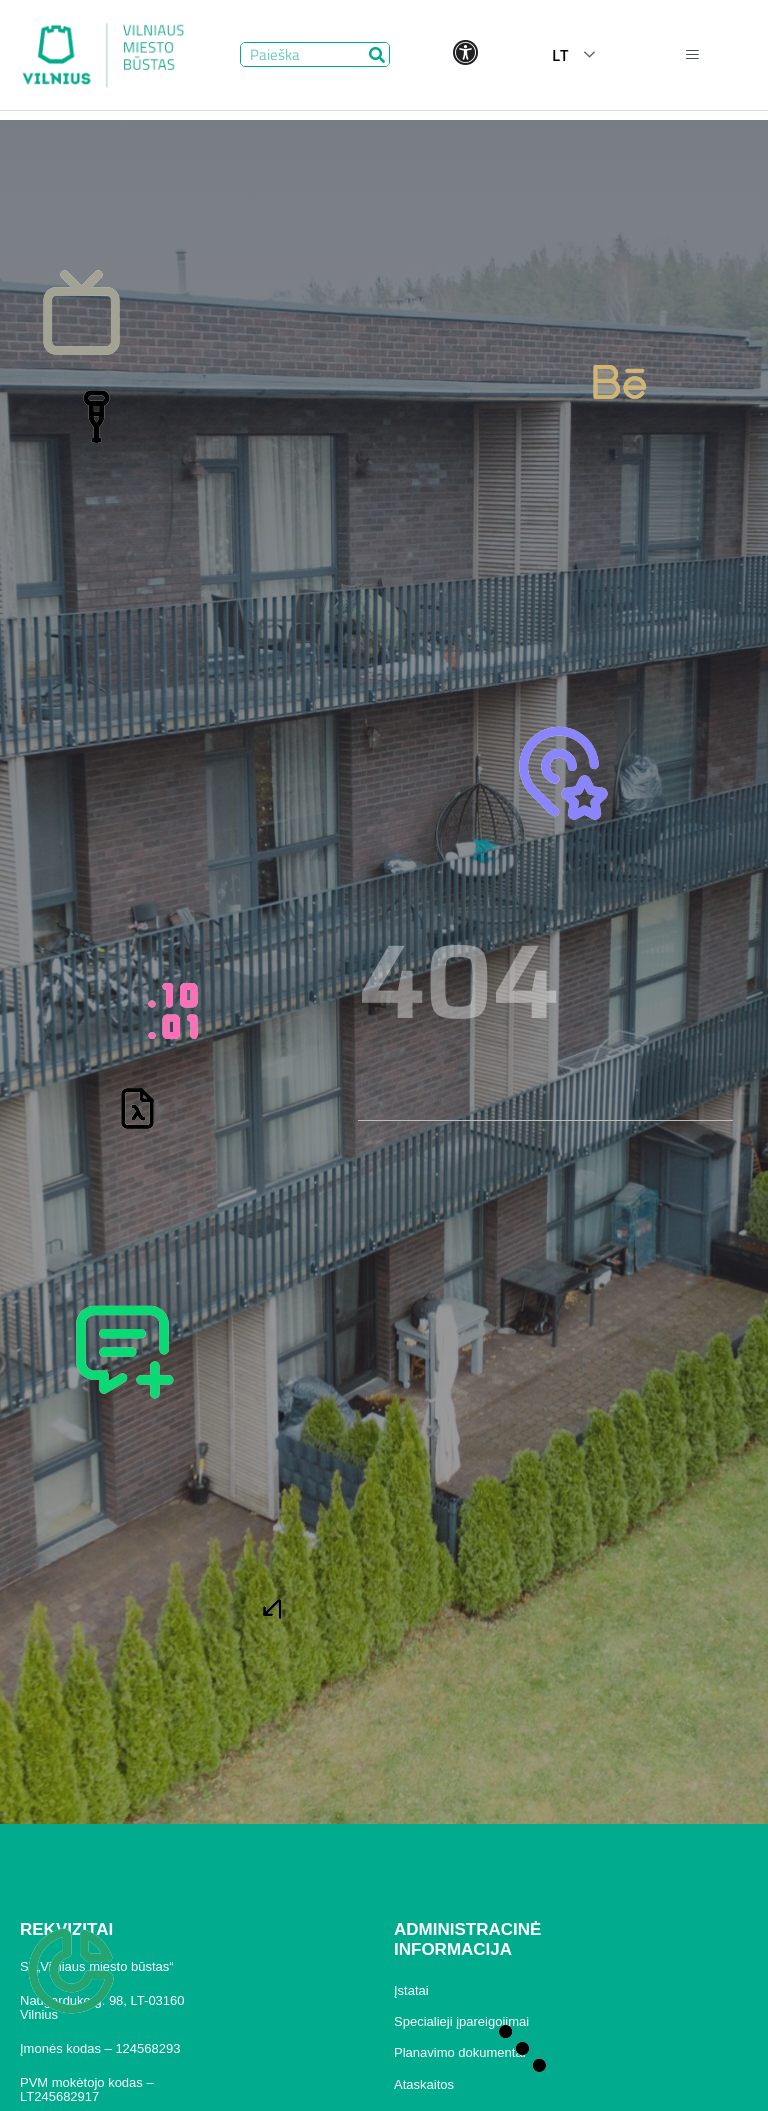 This screenshot has width=768, height=2111. Describe the element at coordinates (96, 416) in the screenshot. I see `indicates accessibility or mobility assistance options` at that location.